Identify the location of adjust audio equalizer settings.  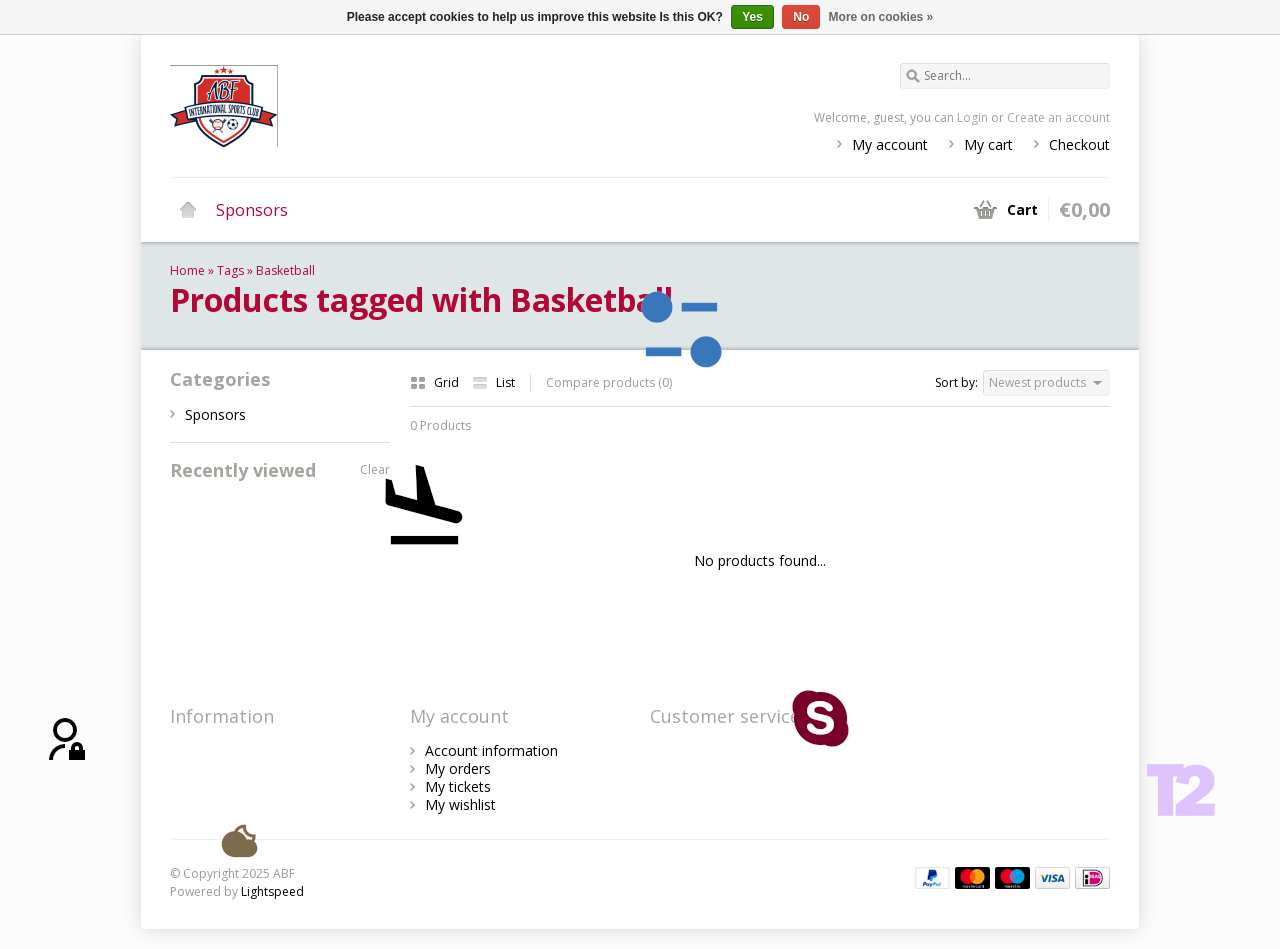
(681, 329).